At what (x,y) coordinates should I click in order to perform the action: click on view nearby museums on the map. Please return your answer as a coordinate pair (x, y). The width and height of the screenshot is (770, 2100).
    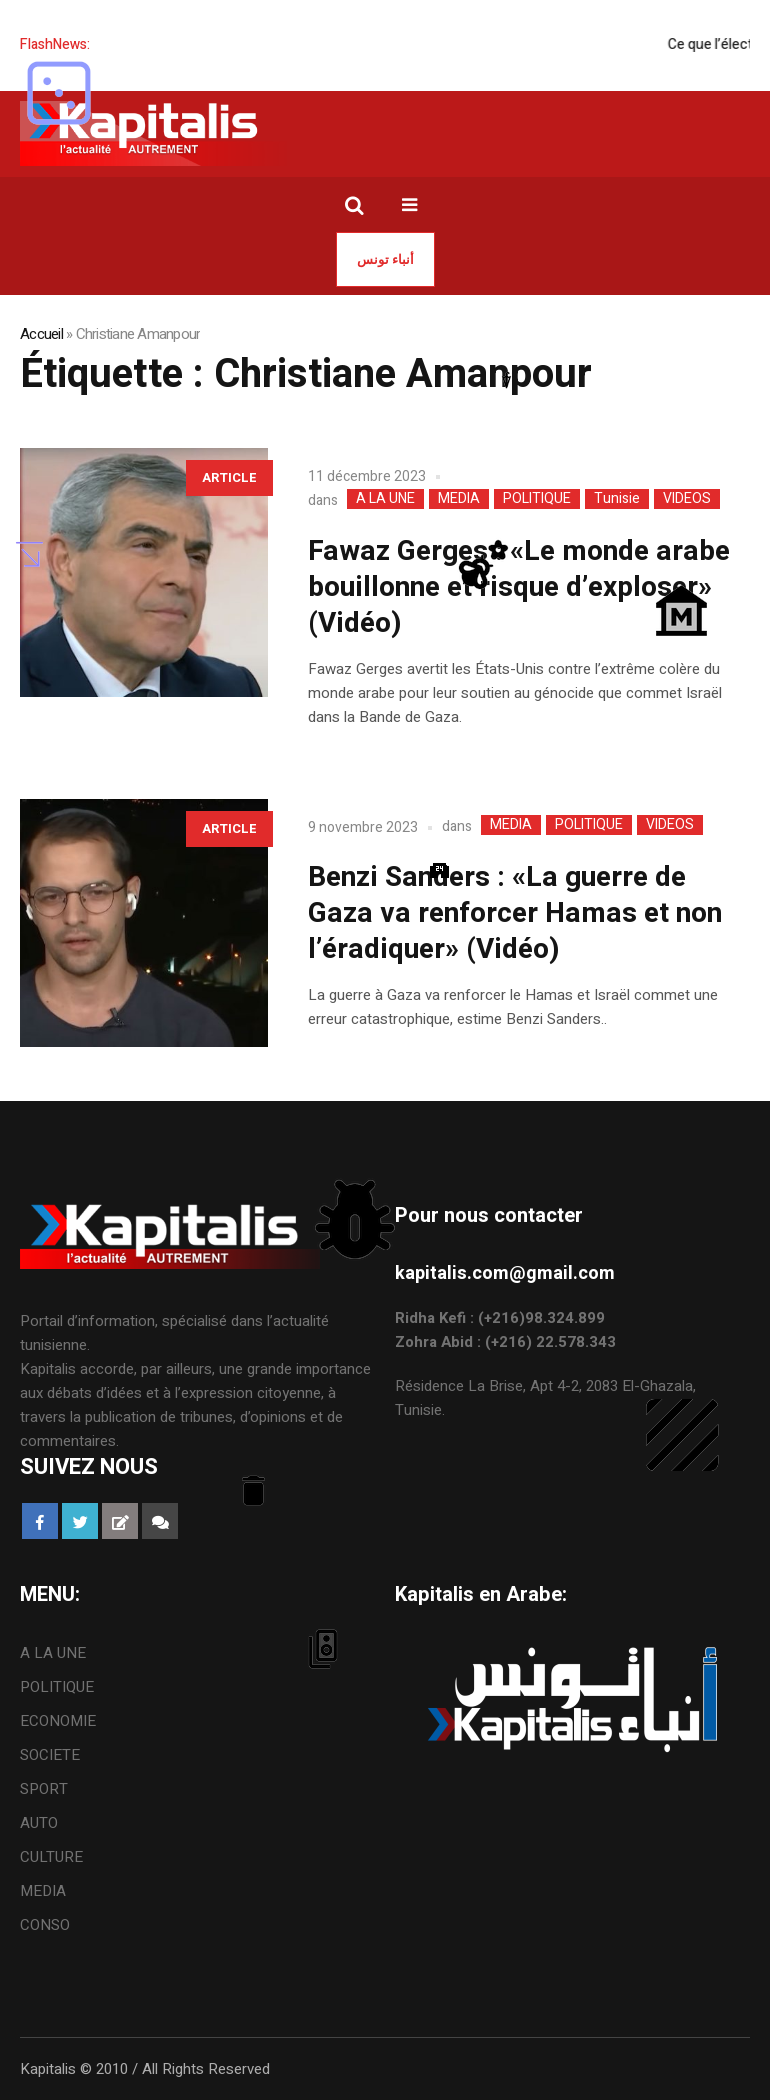
    Looking at the image, I should click on (681, 610).